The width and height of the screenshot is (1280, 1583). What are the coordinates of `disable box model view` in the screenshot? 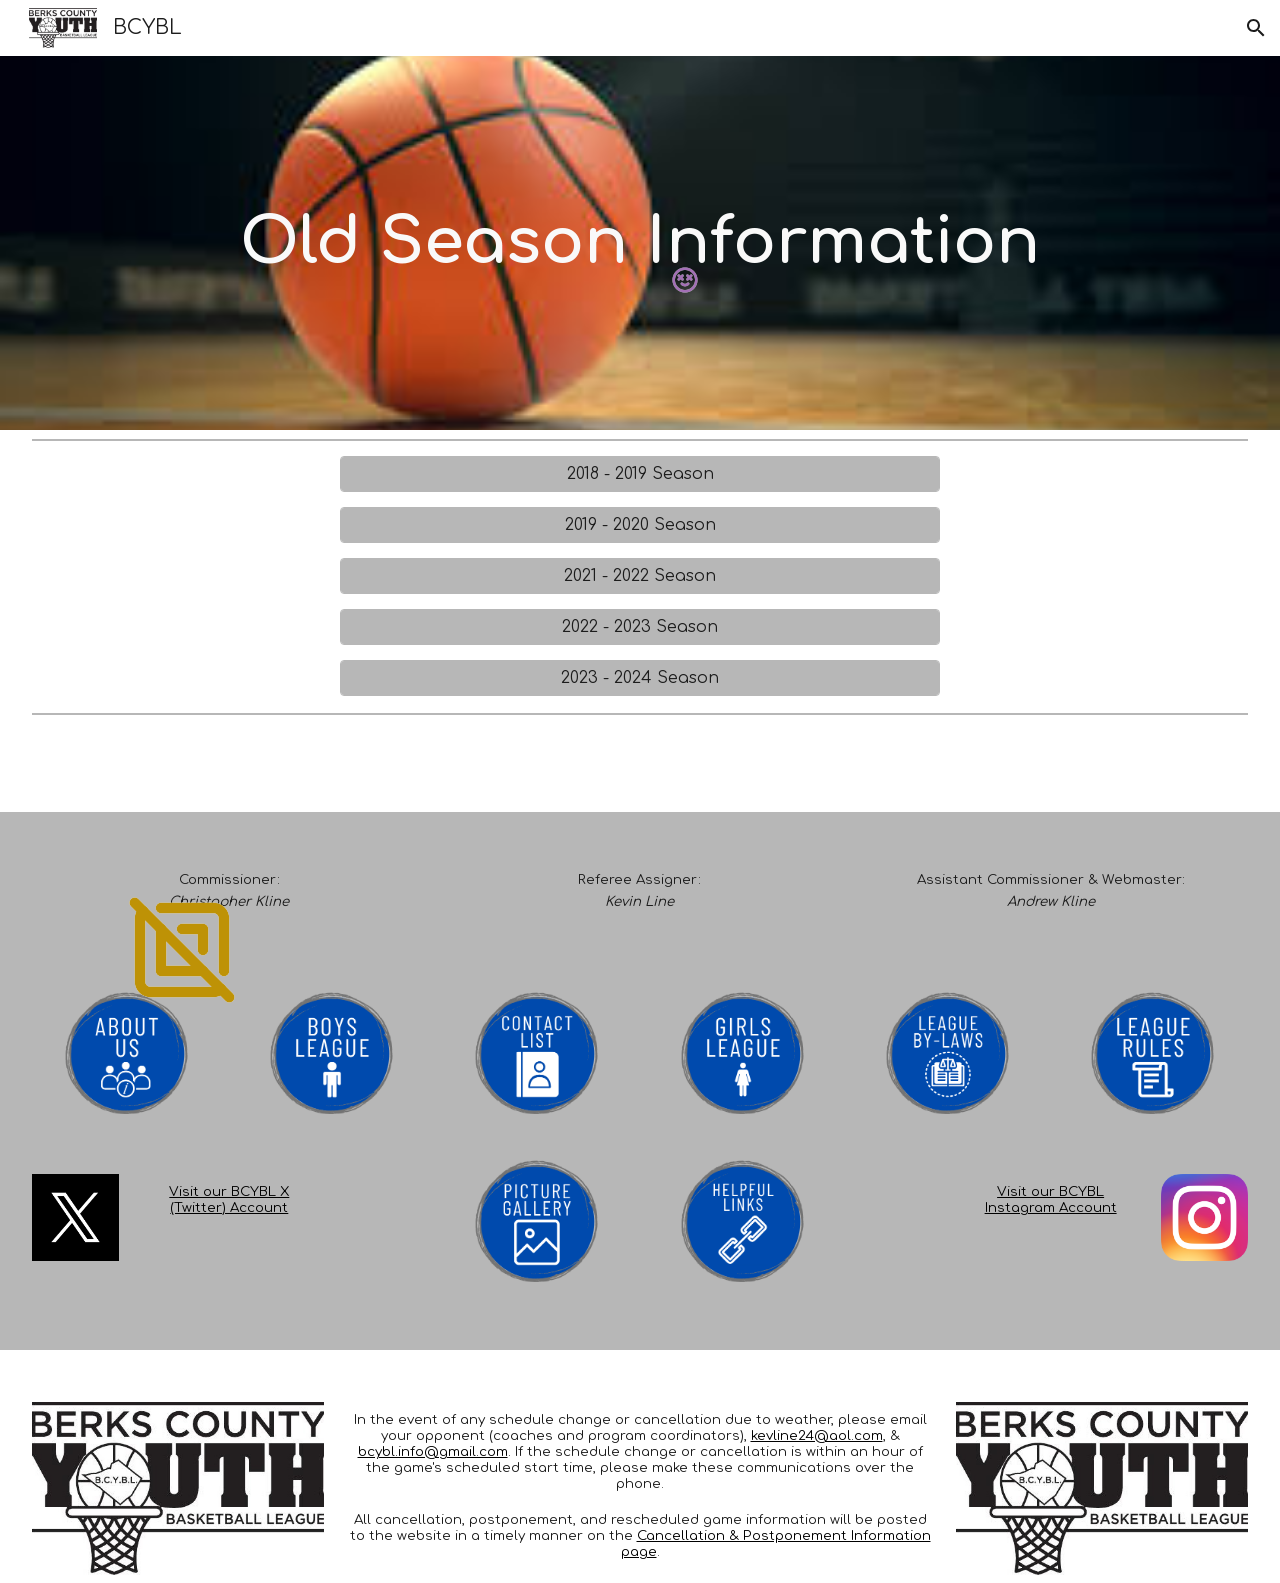 It's located at (182, 950).